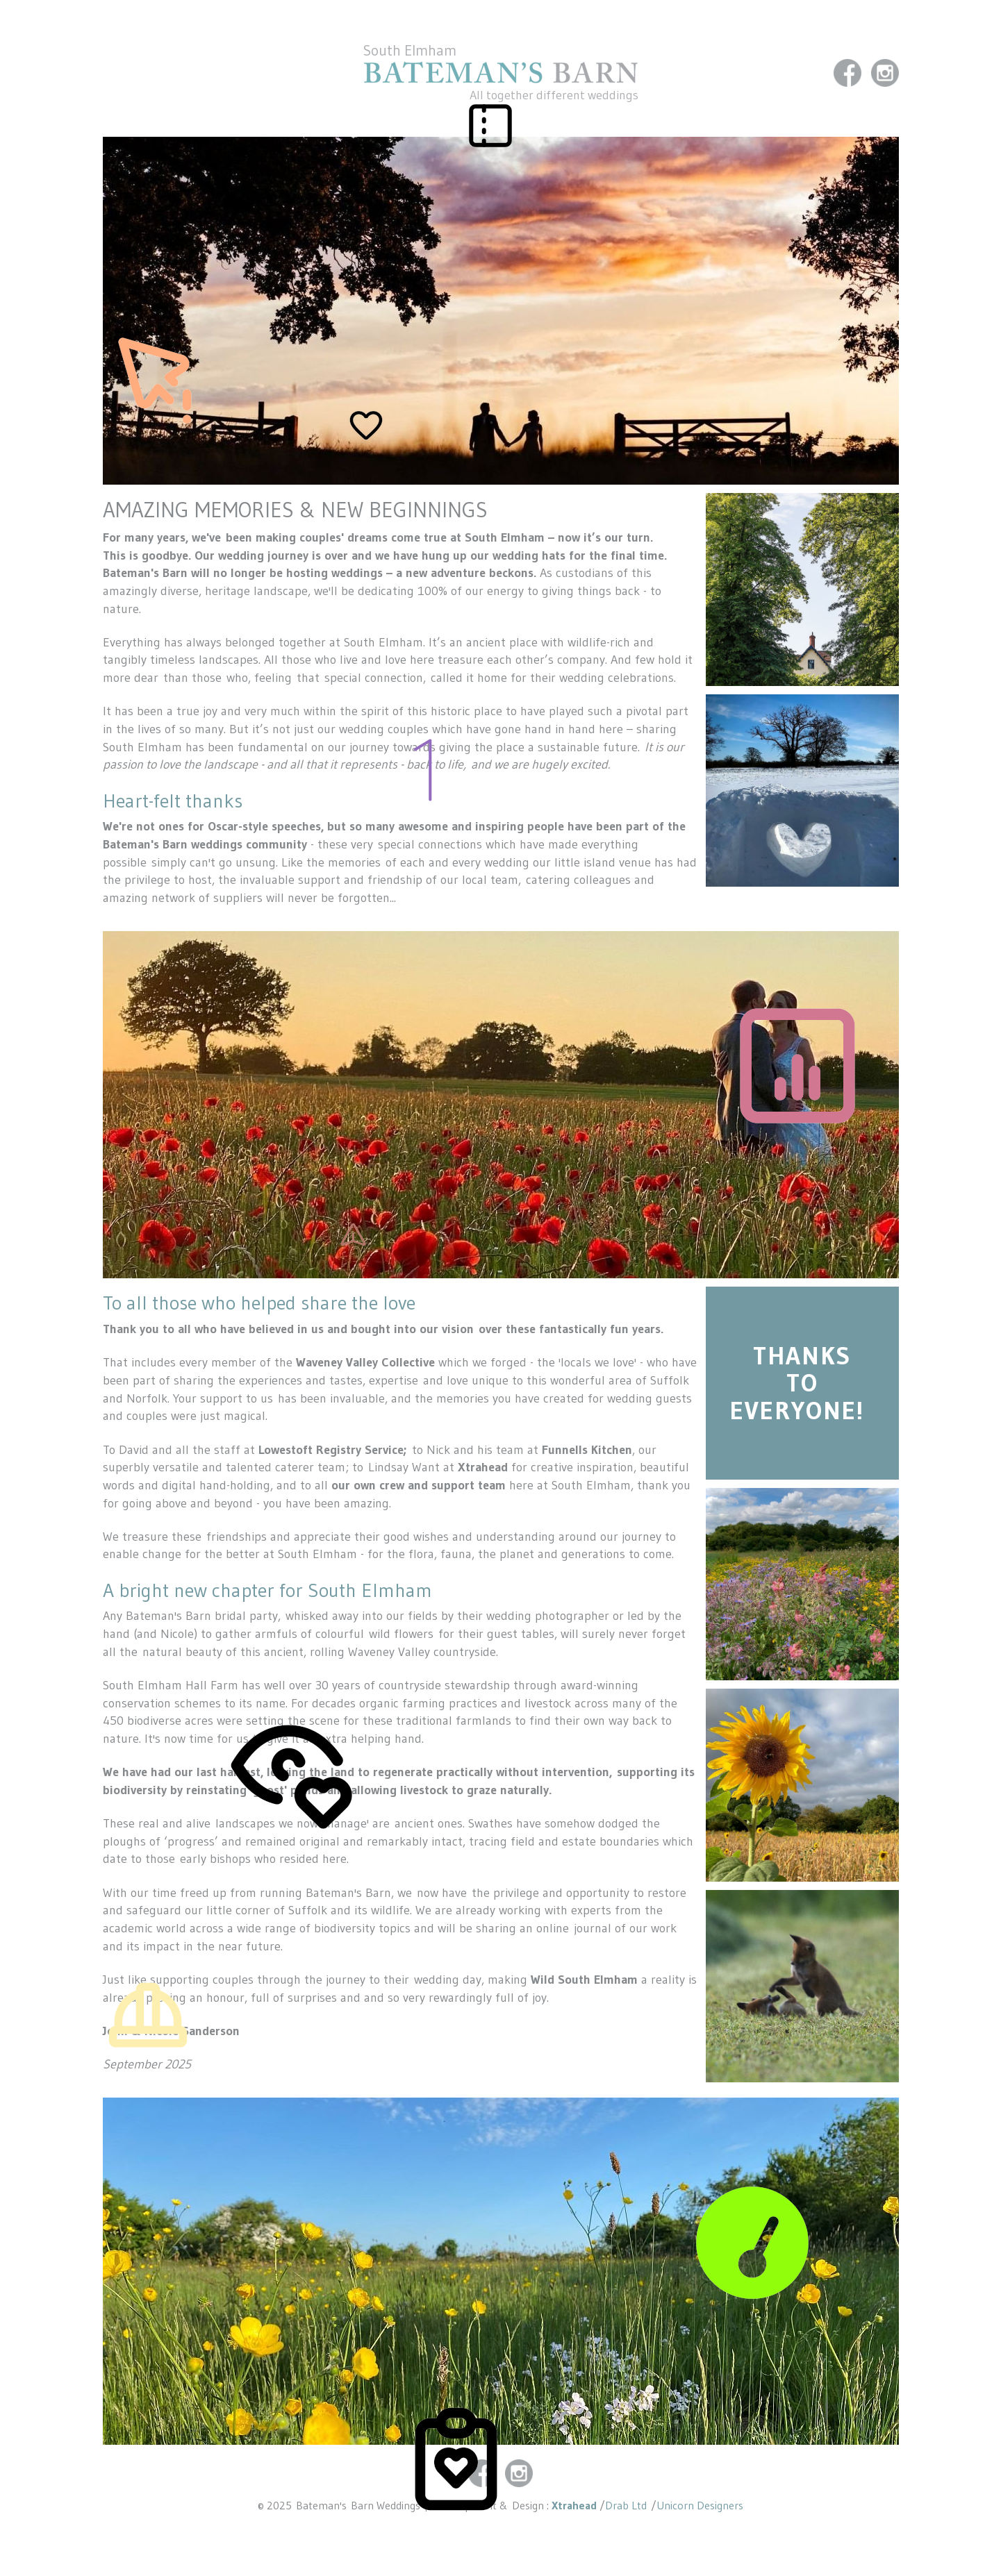 This screenshot has width=1001, height=2576. Describe the element at coordinates (288, 1765) in the screenshot. I see `add to favorites while viewing` at that location.